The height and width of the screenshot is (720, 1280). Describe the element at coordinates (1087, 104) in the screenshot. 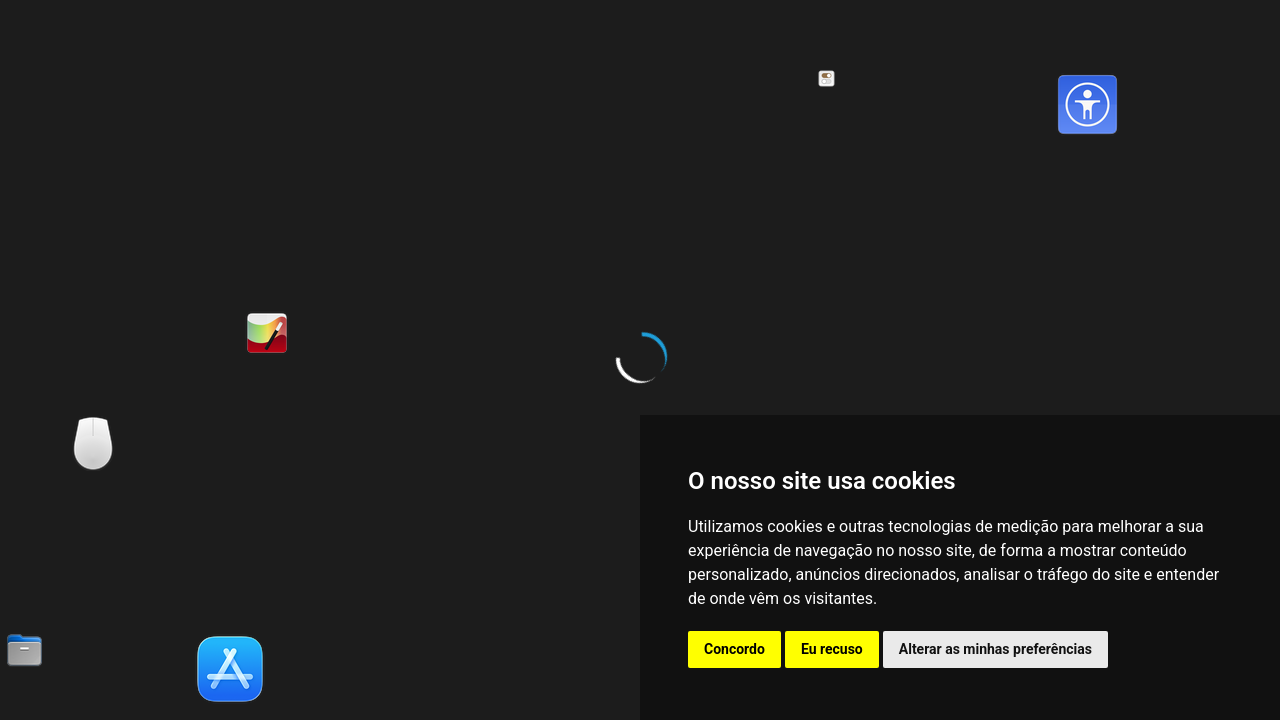

I see `access accessibility settings` at that location.